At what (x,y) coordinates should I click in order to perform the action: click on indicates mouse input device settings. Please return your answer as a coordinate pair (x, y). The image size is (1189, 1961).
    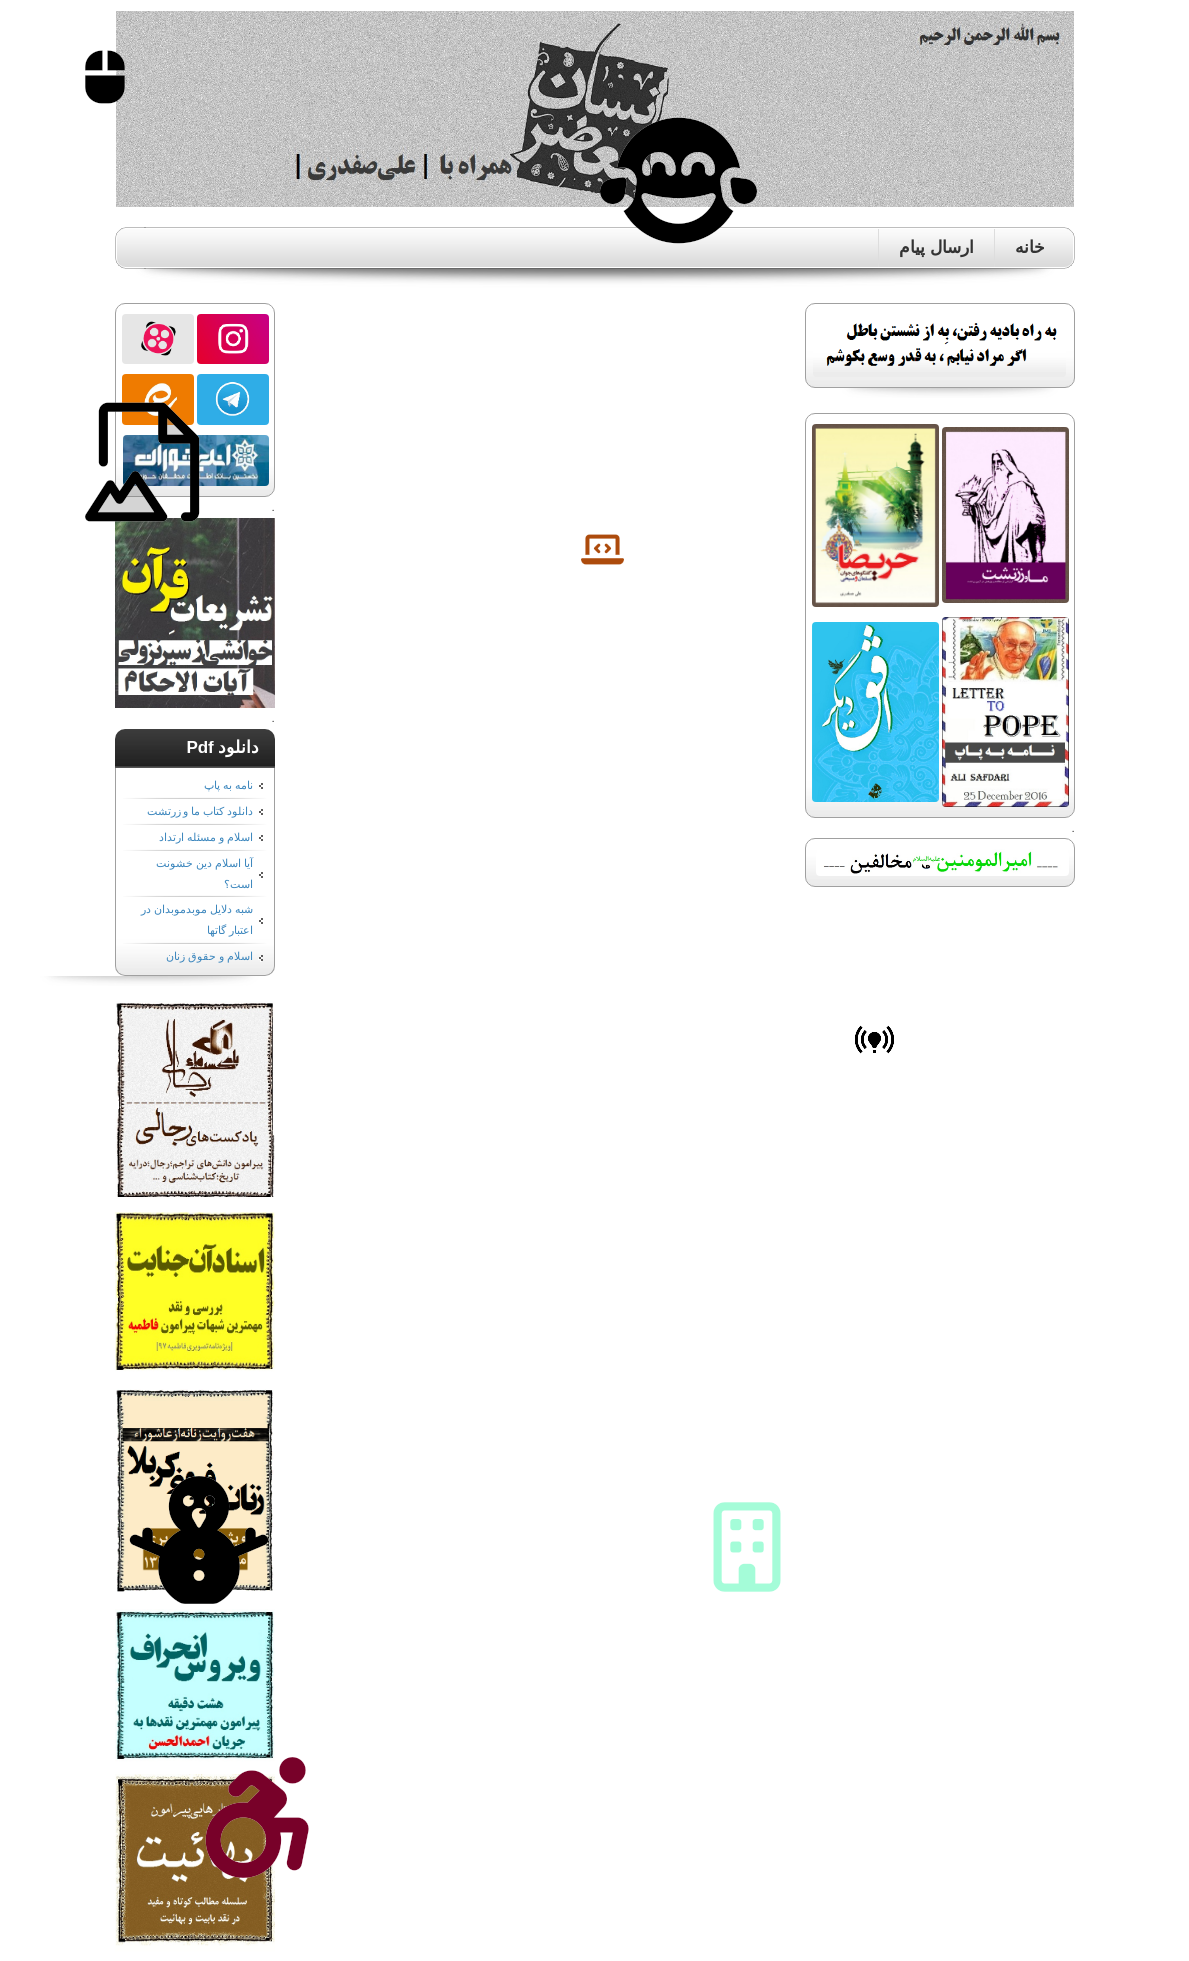
    Looking at the image, I should click on (105, 77).